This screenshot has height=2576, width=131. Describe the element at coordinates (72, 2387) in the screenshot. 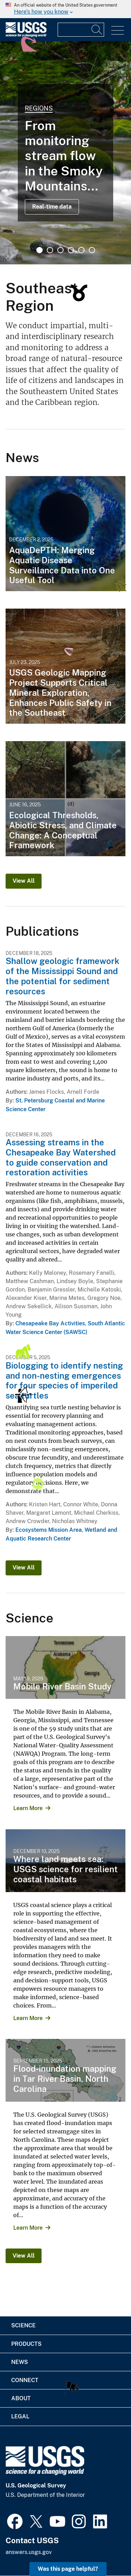

I see `indicates a defeated faction or conquered territory` at that location.